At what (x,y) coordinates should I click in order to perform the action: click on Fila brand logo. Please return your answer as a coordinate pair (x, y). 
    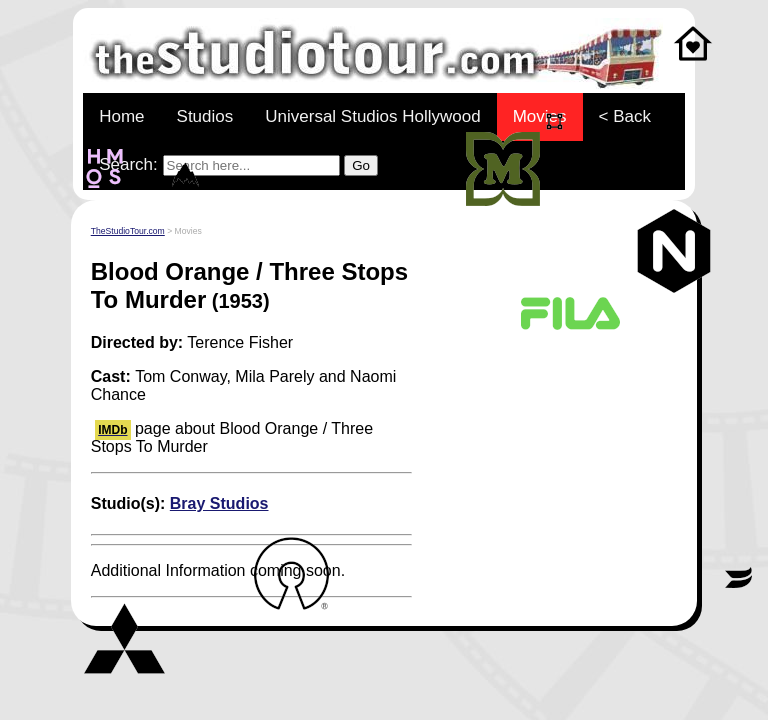
    Looking at the image, I should click on (570, 313).